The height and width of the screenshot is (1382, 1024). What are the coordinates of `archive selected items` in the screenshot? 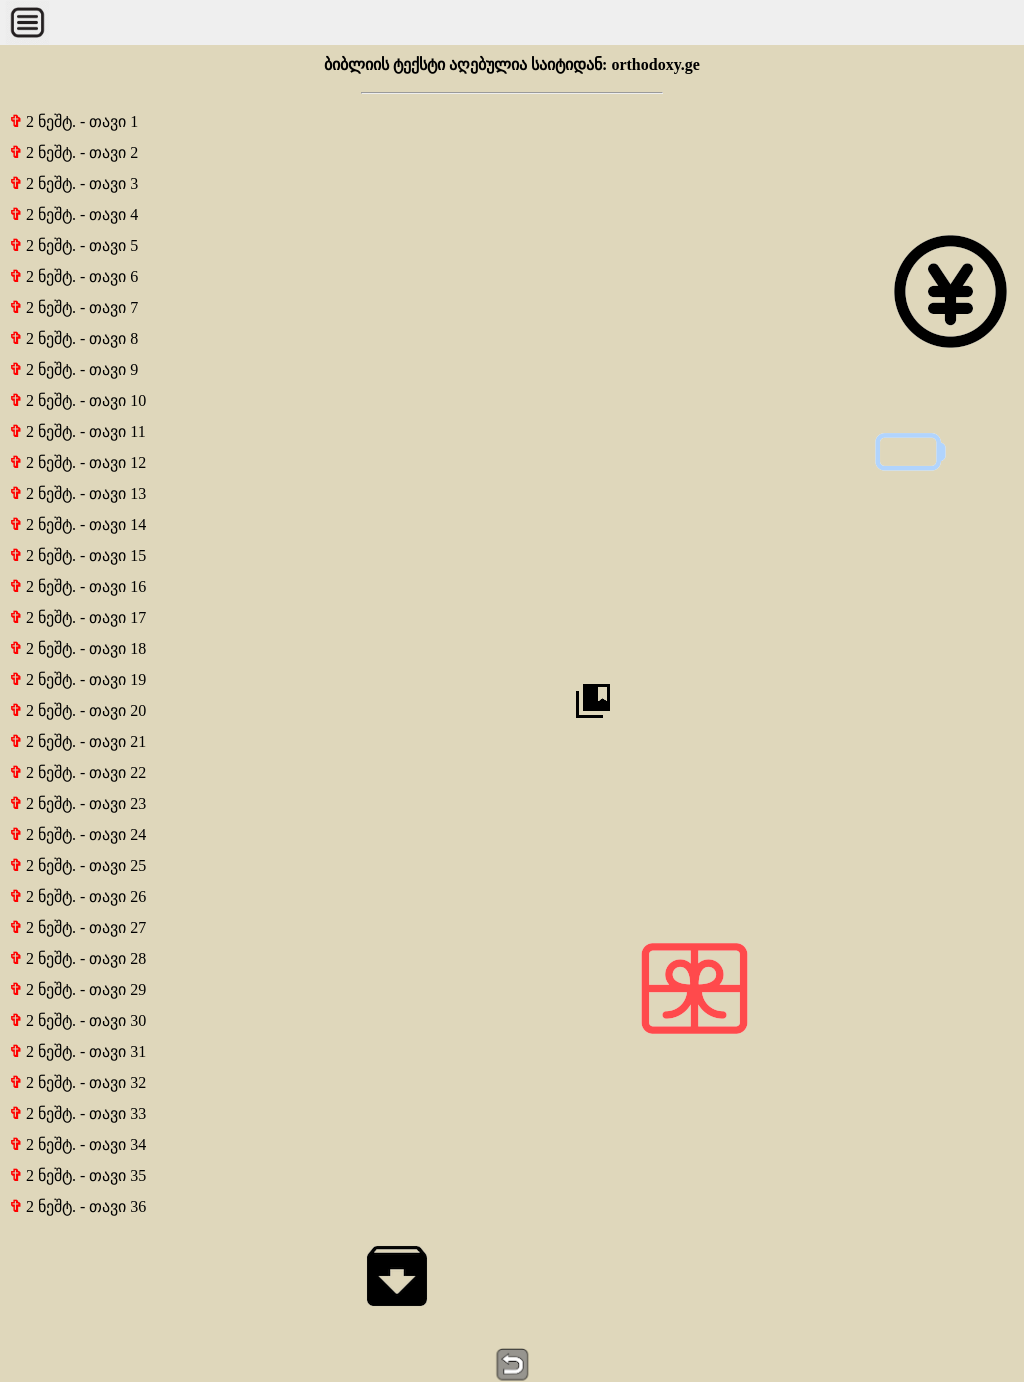 It's located at (397, 1276).